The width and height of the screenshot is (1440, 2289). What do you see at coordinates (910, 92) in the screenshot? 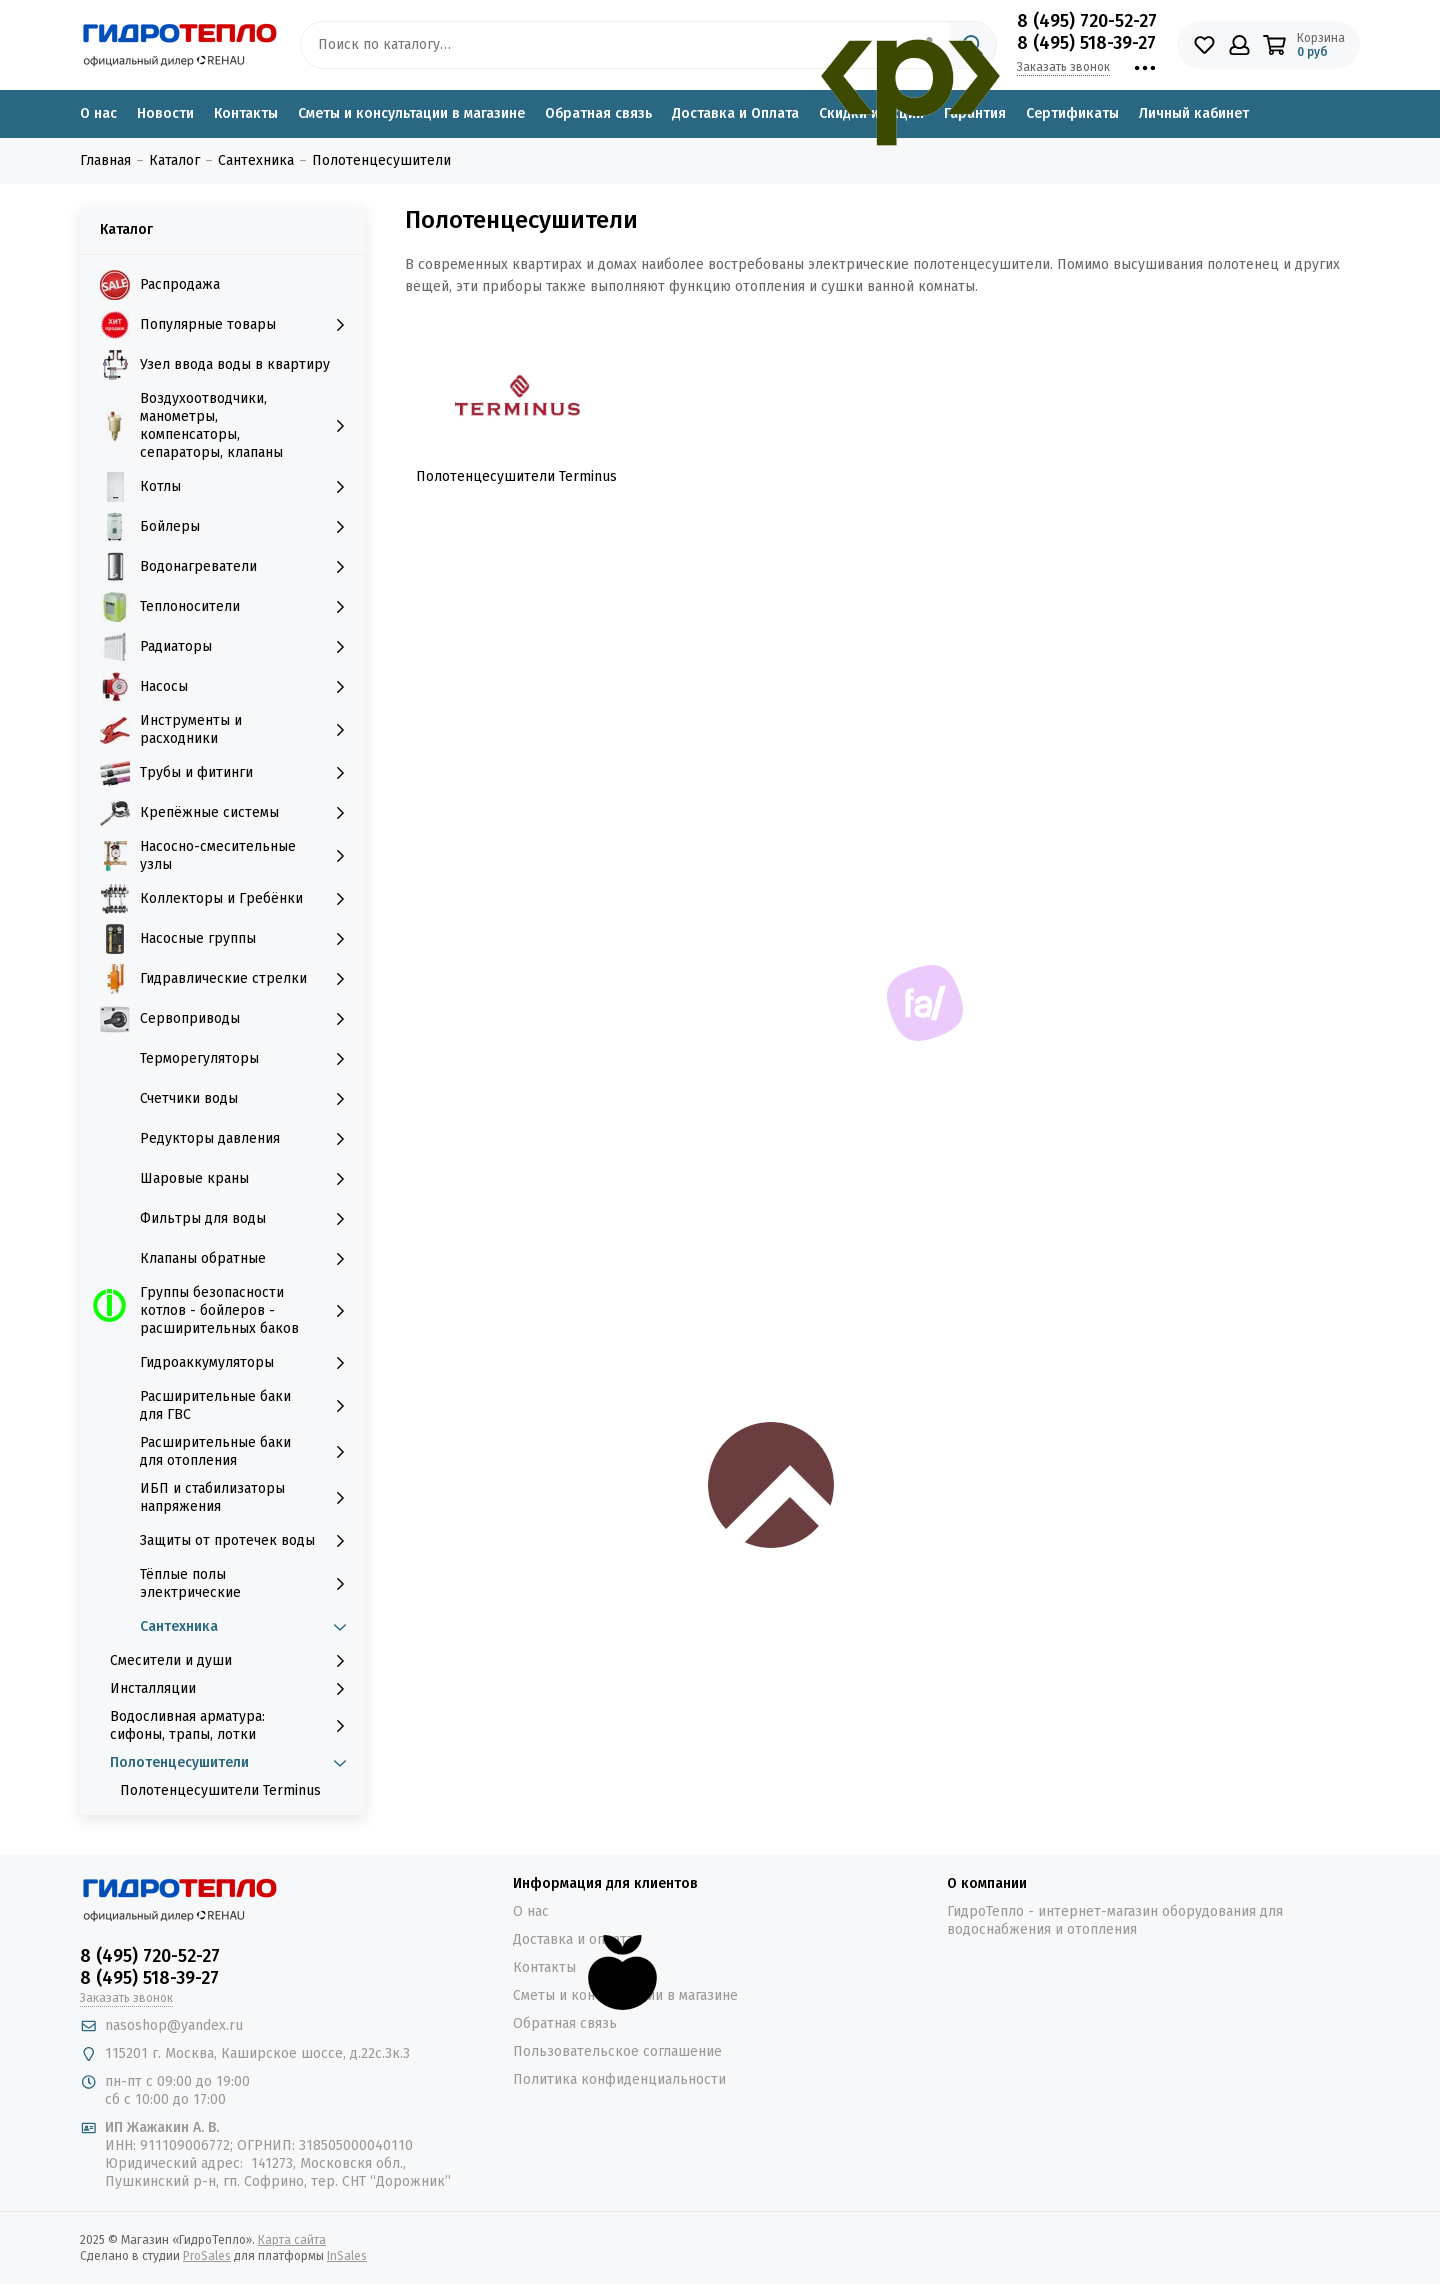
I see `visit the Packt publishing website` at bounding box center [910, 92].